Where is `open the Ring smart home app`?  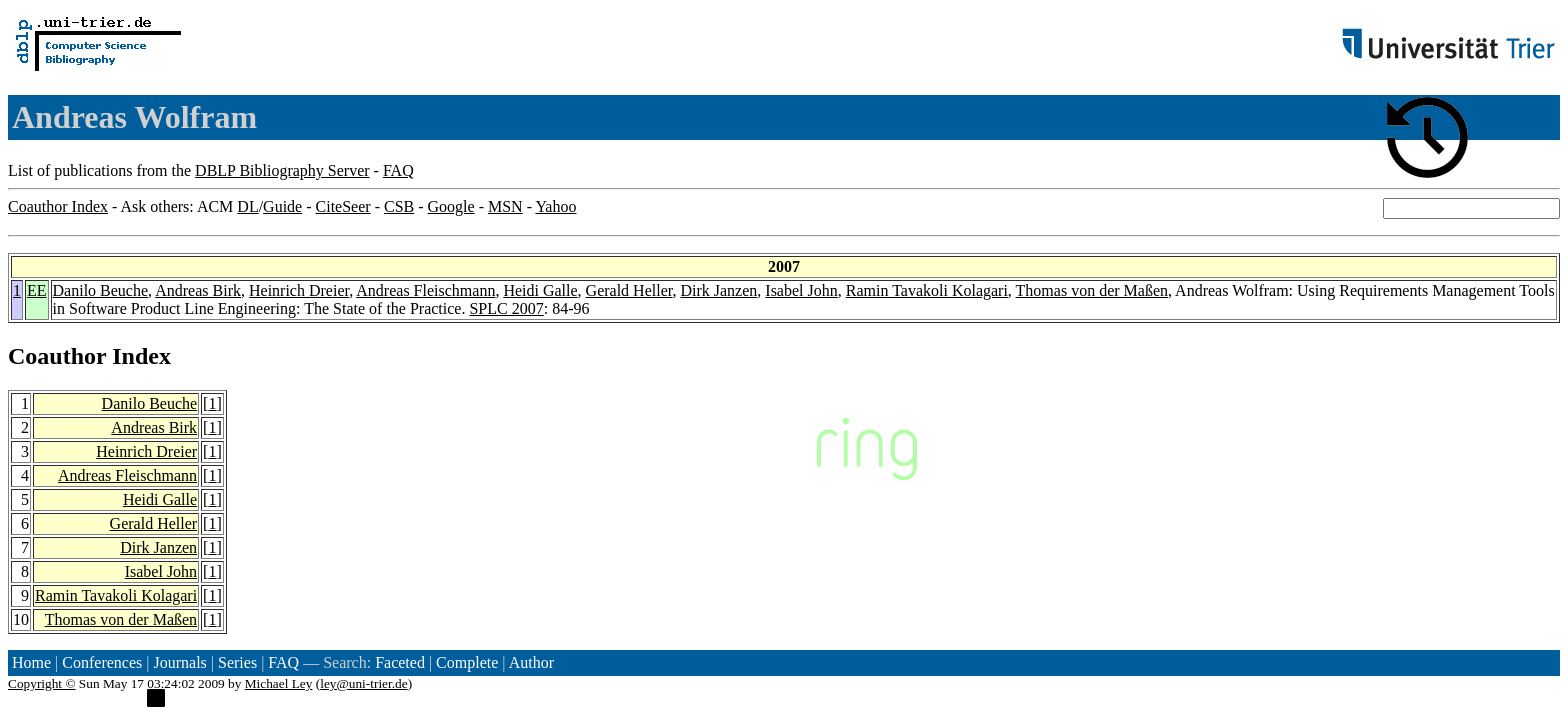 open the Ring smart home app is located at coordinates (867, 449).